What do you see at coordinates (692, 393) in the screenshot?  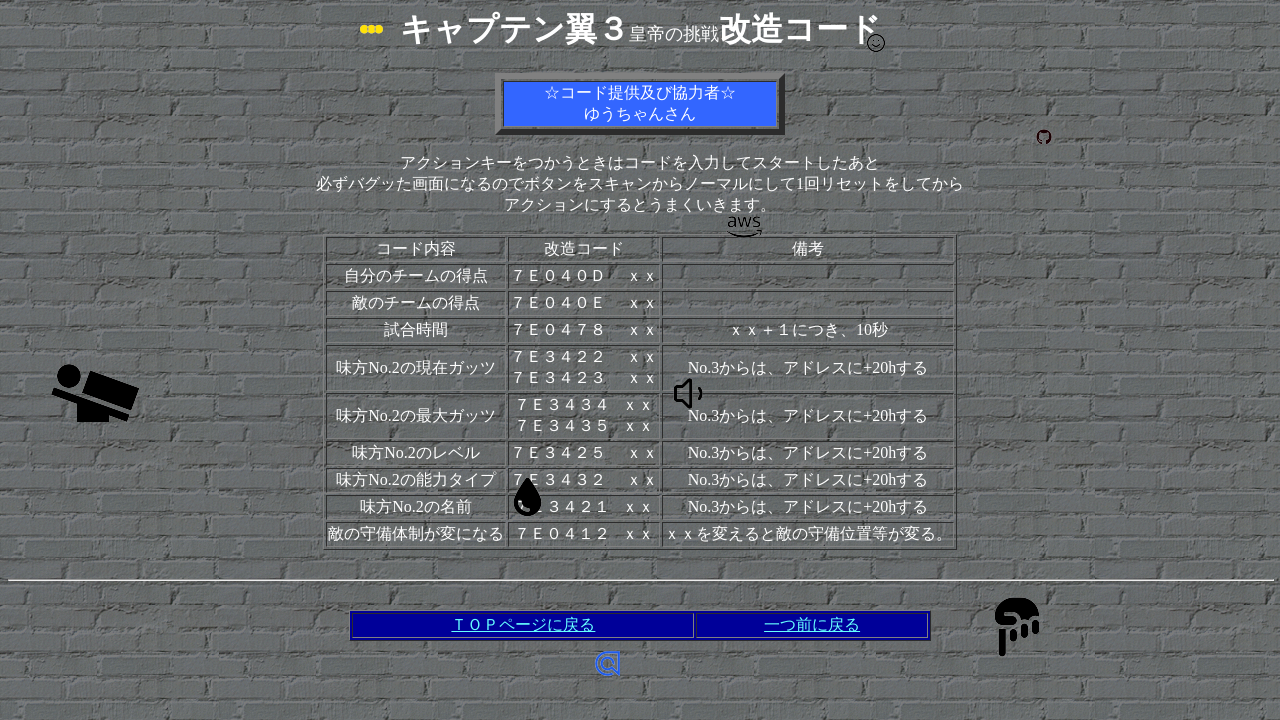 I see `adjust audio volume to low level` at bounding box center [692, 393].